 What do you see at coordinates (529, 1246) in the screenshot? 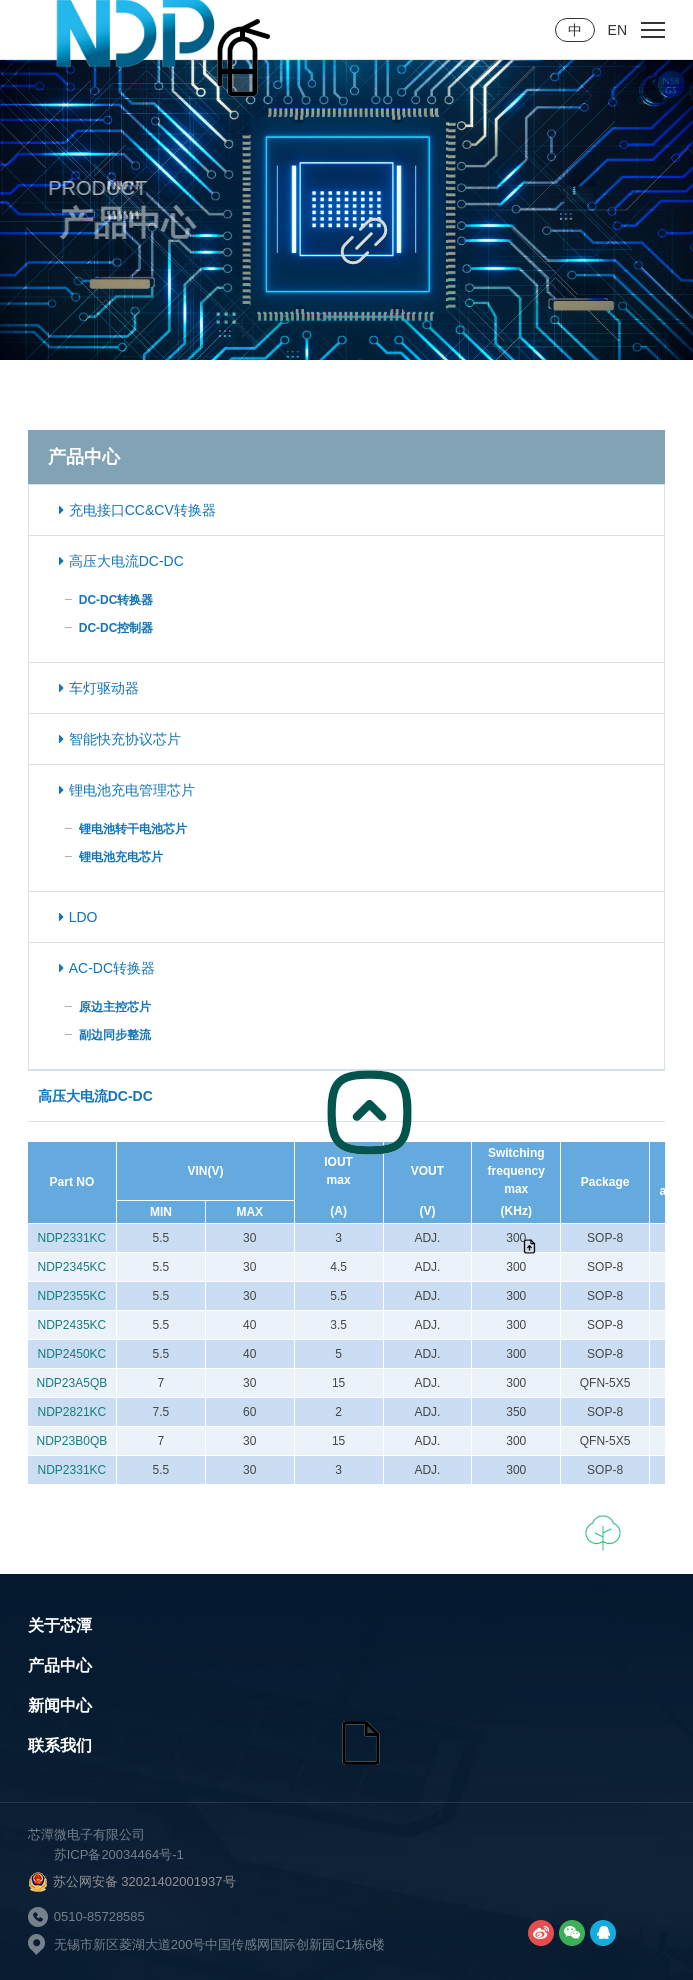
I see `upload a file from your device` at bounding box center [529, 1246].